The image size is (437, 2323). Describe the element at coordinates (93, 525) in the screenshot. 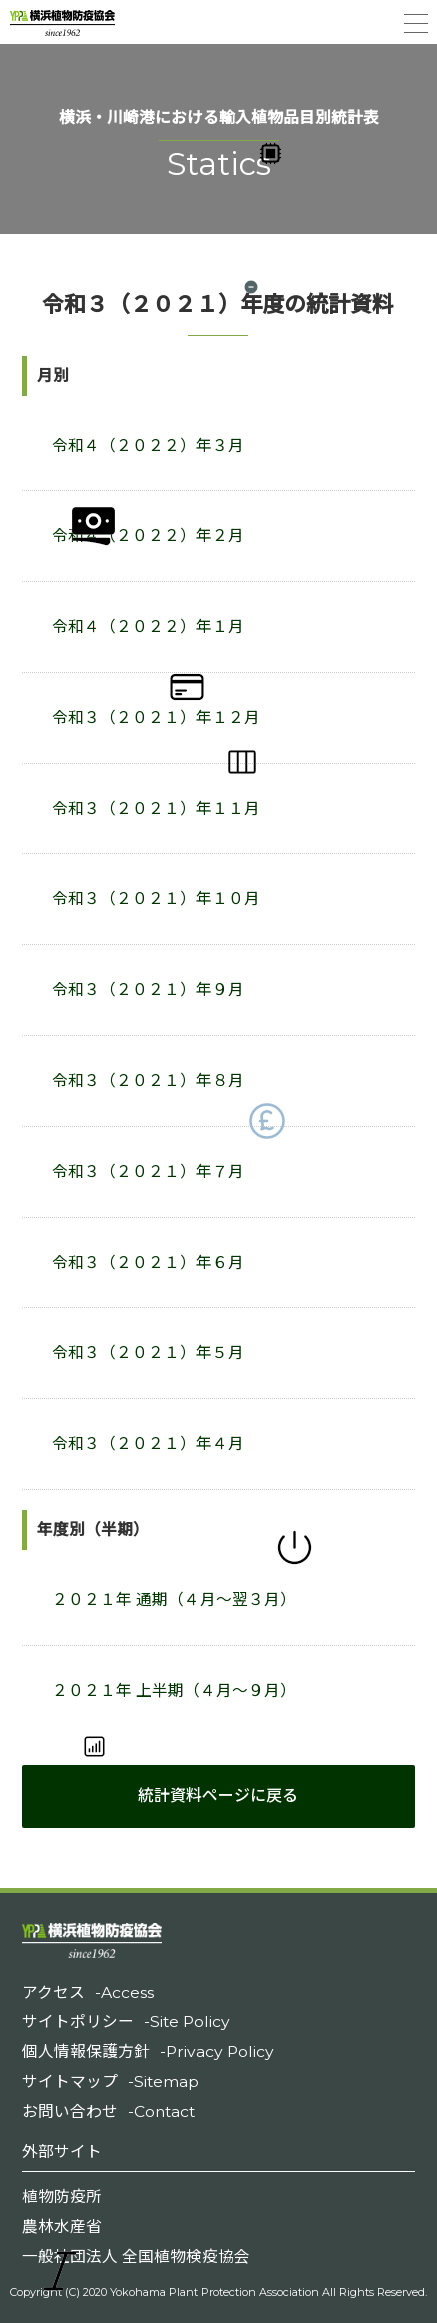

I see `view your wallet or account balance` at that location.